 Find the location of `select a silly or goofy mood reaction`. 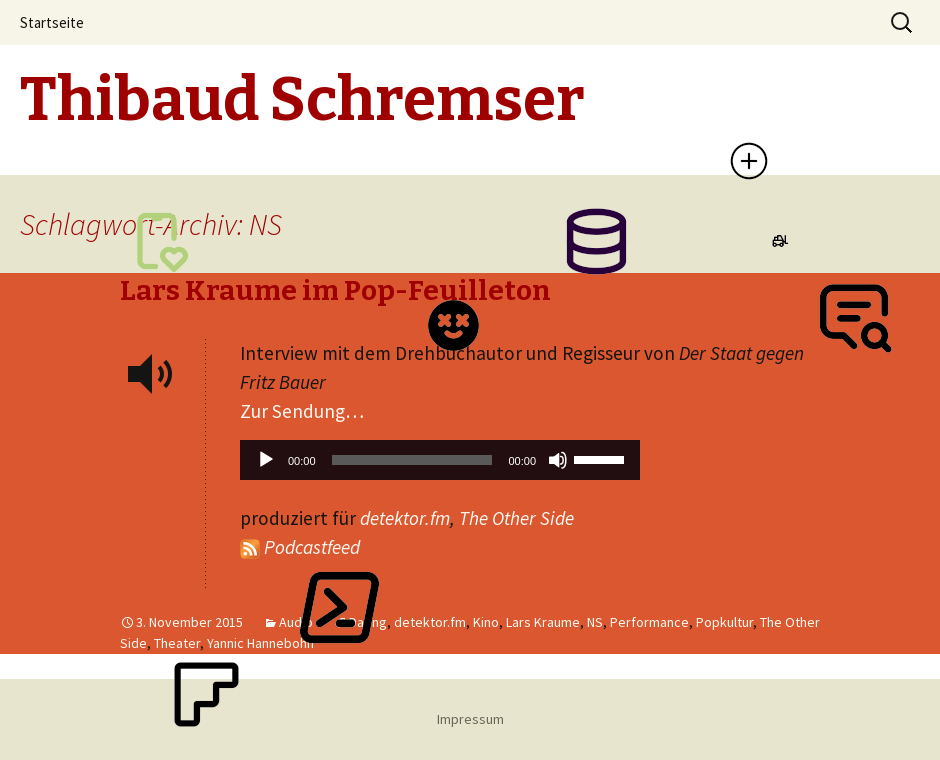

select a silly or goofy mood reaction is located at coordinates (453, 325).